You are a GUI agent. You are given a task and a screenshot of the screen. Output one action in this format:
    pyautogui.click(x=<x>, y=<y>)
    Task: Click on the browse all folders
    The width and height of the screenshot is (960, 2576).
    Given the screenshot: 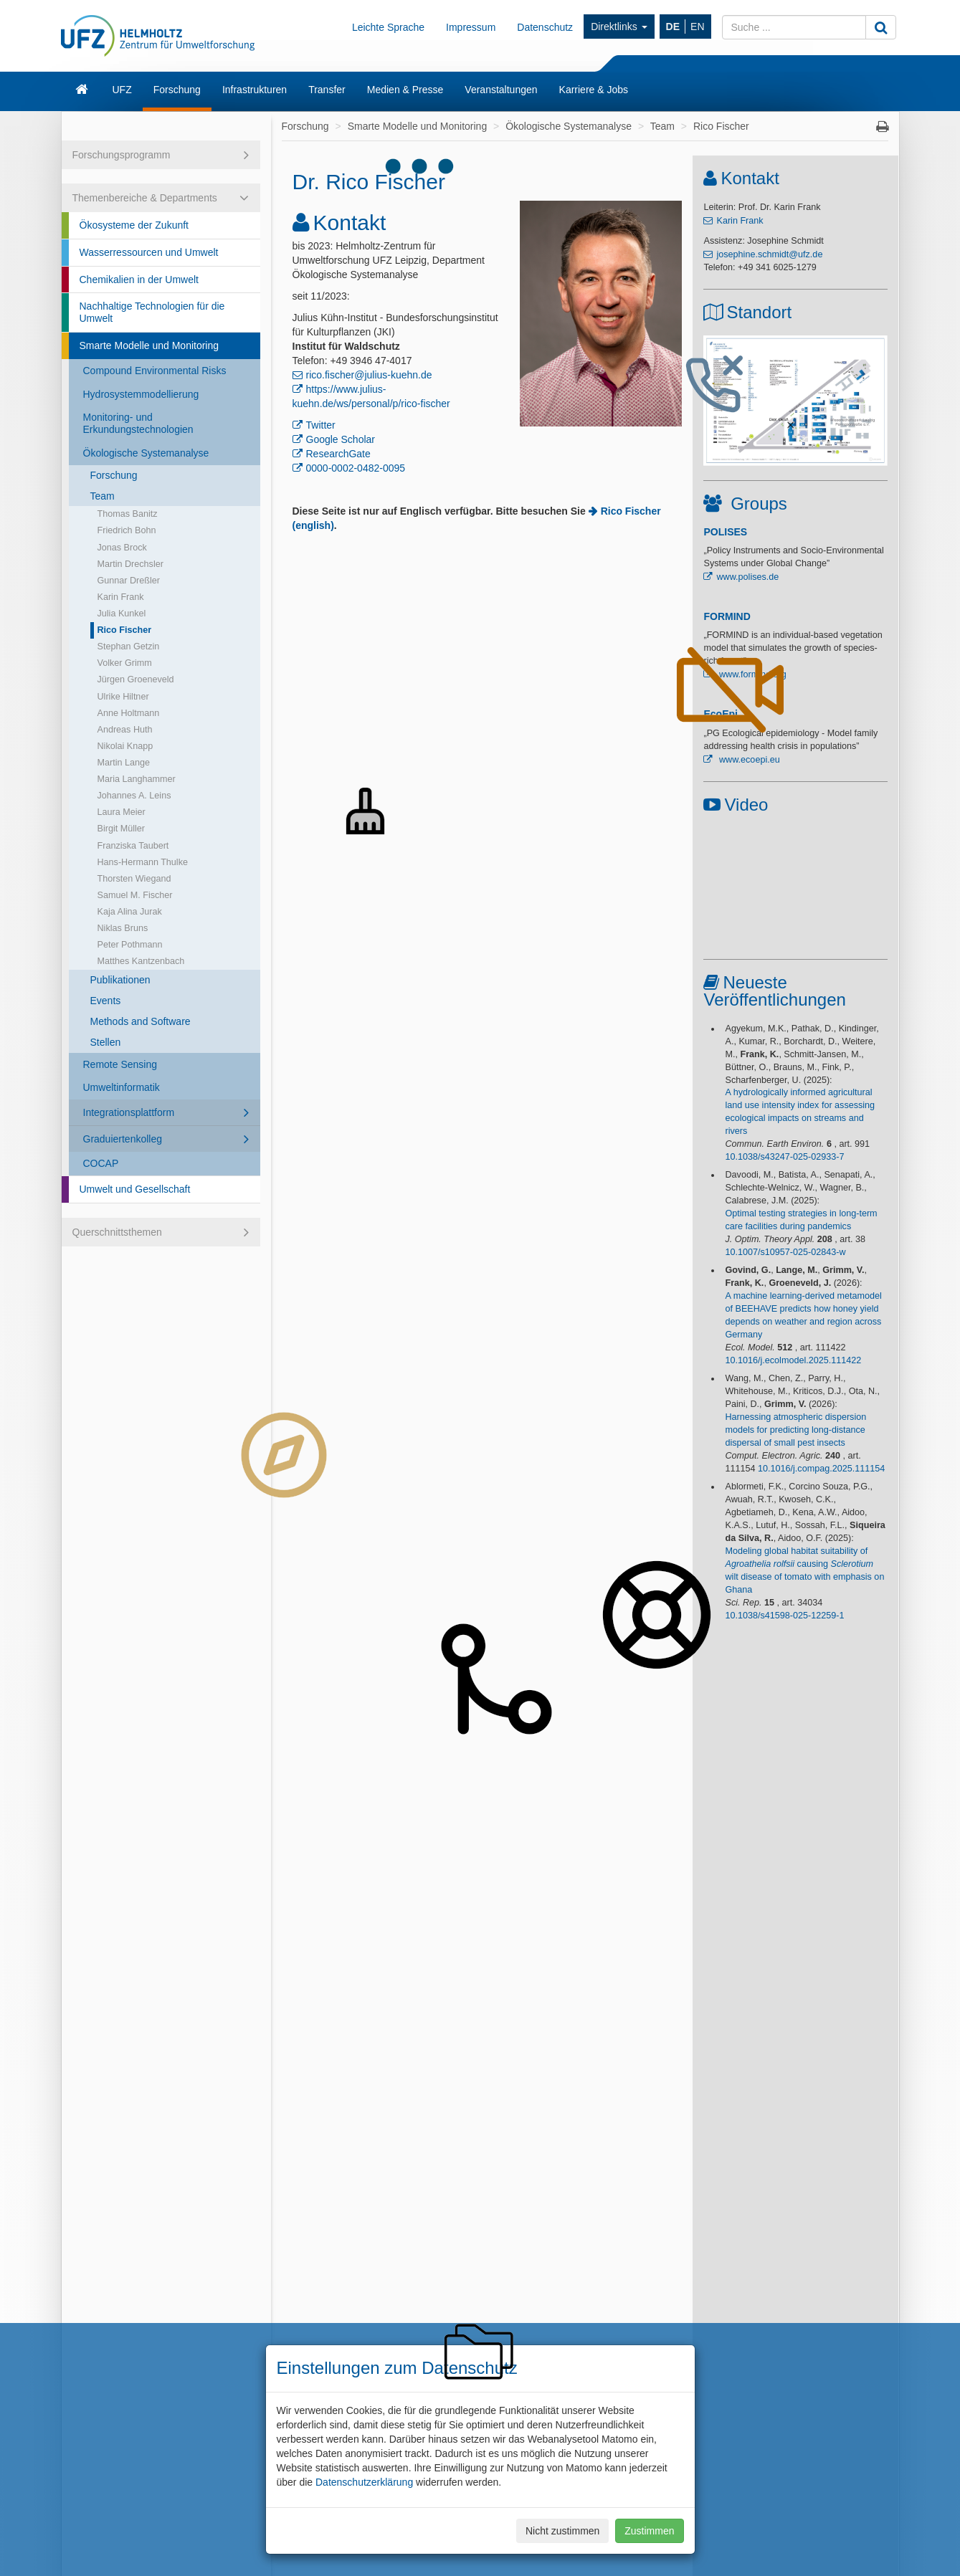 What is the action you would take?
    pyautogui.click(x=477, y=2352)
    